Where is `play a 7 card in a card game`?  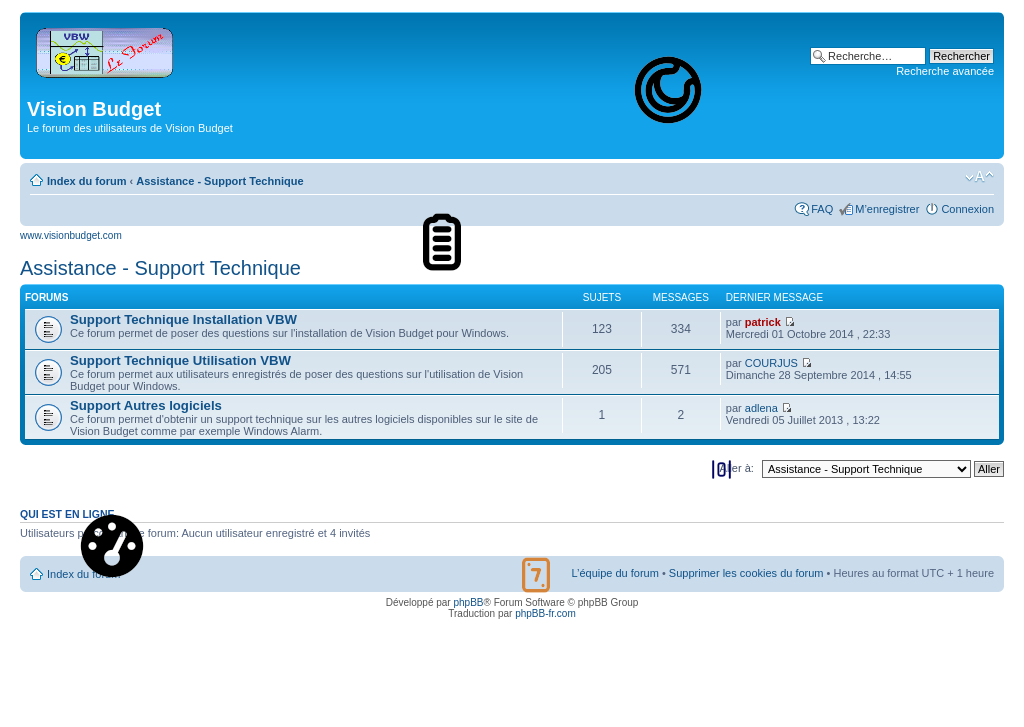 play a 7 card in a card game is located at coordinates (536, 575).